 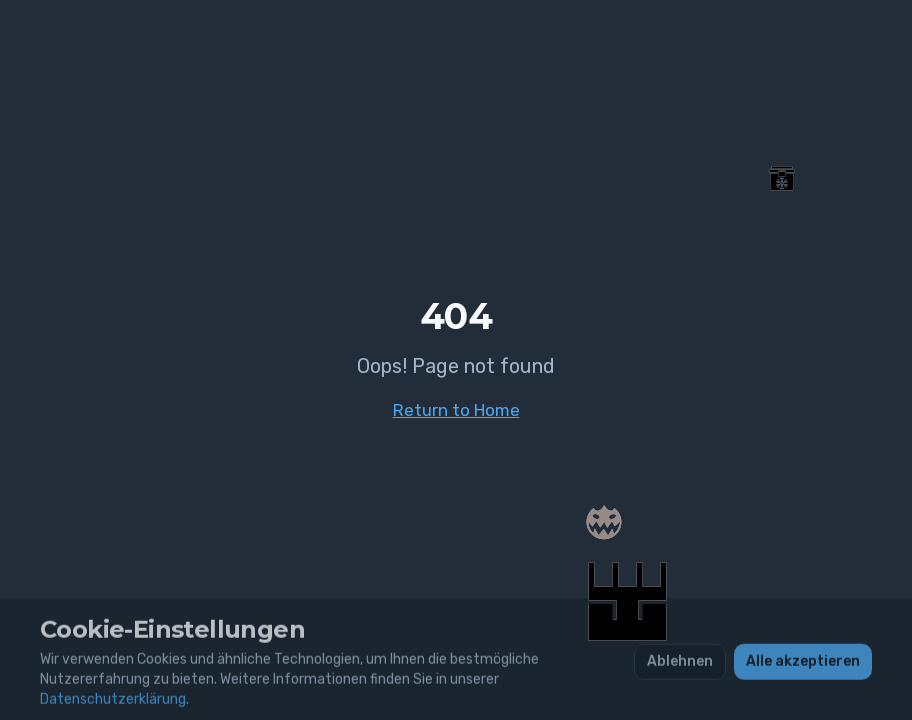 What do you see at coordinates (627, 601) in the screenshot?
I see `castle or fortress icon for strategy games` at bounding box center [627, 601].